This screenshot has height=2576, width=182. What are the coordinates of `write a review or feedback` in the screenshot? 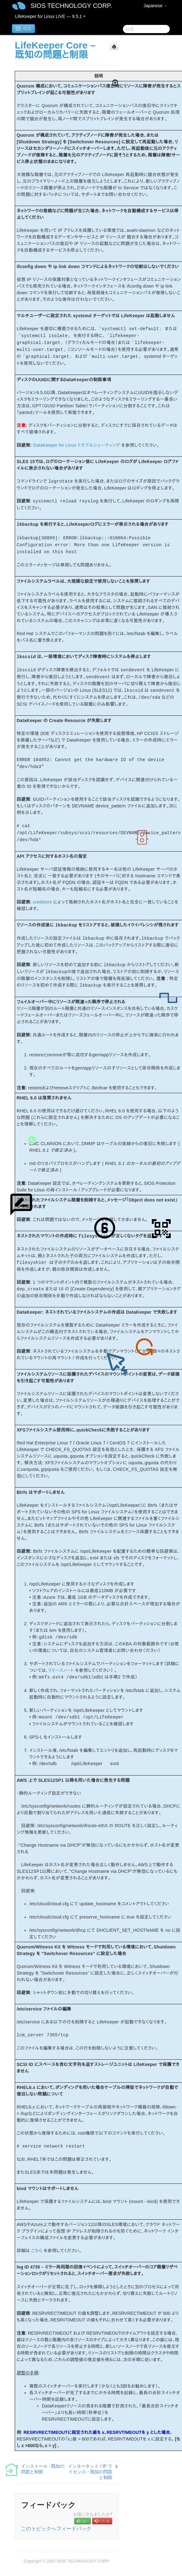 It's located at (21, 1204).